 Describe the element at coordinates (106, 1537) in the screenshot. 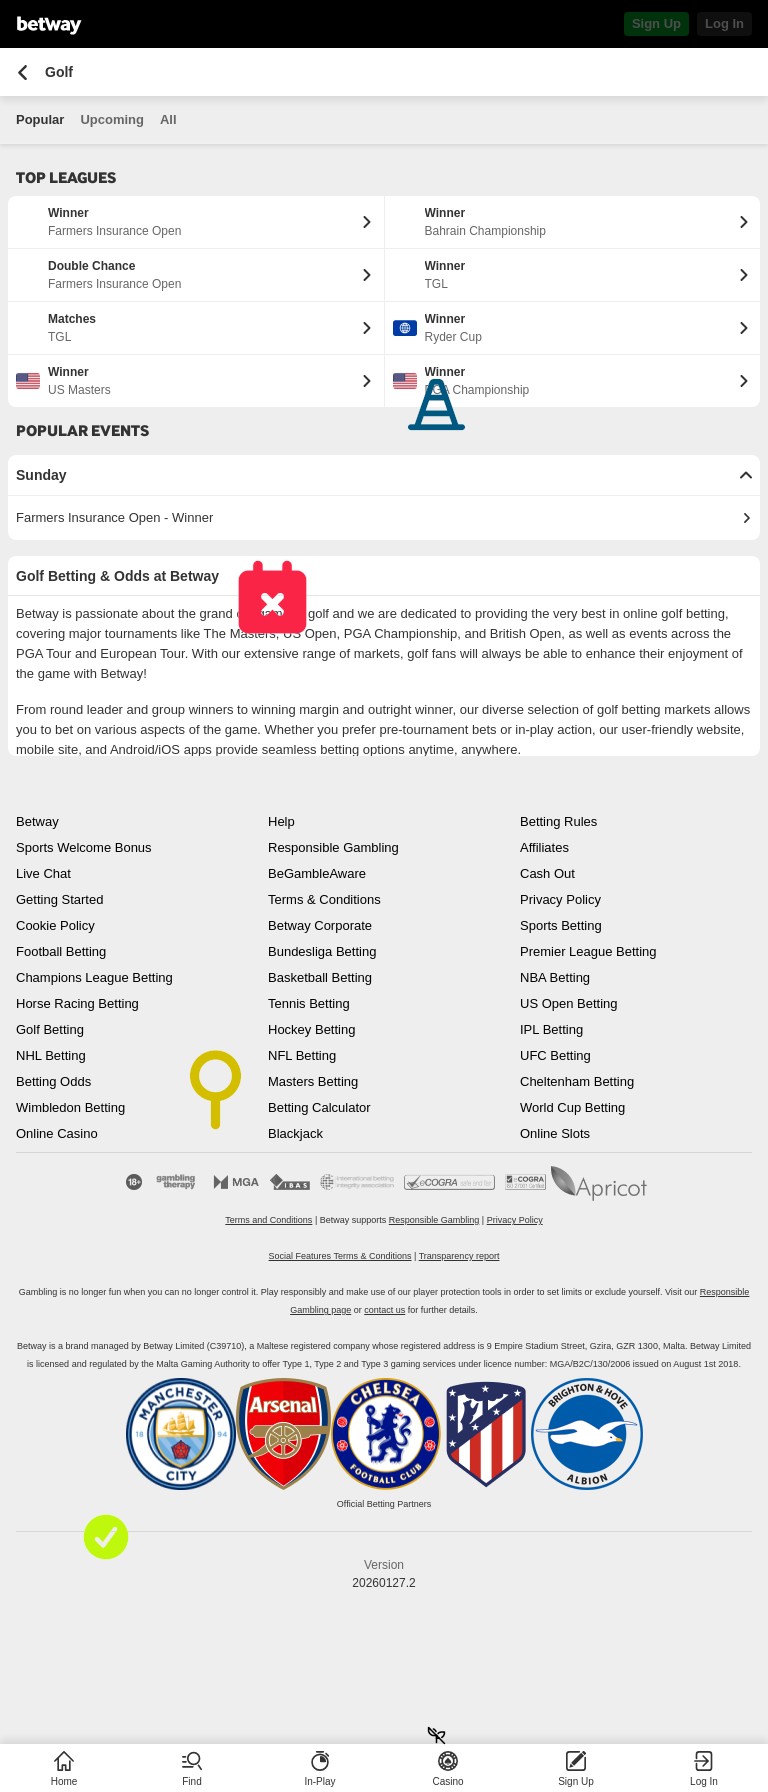

I see `indicates successful completion of an action` at that location.